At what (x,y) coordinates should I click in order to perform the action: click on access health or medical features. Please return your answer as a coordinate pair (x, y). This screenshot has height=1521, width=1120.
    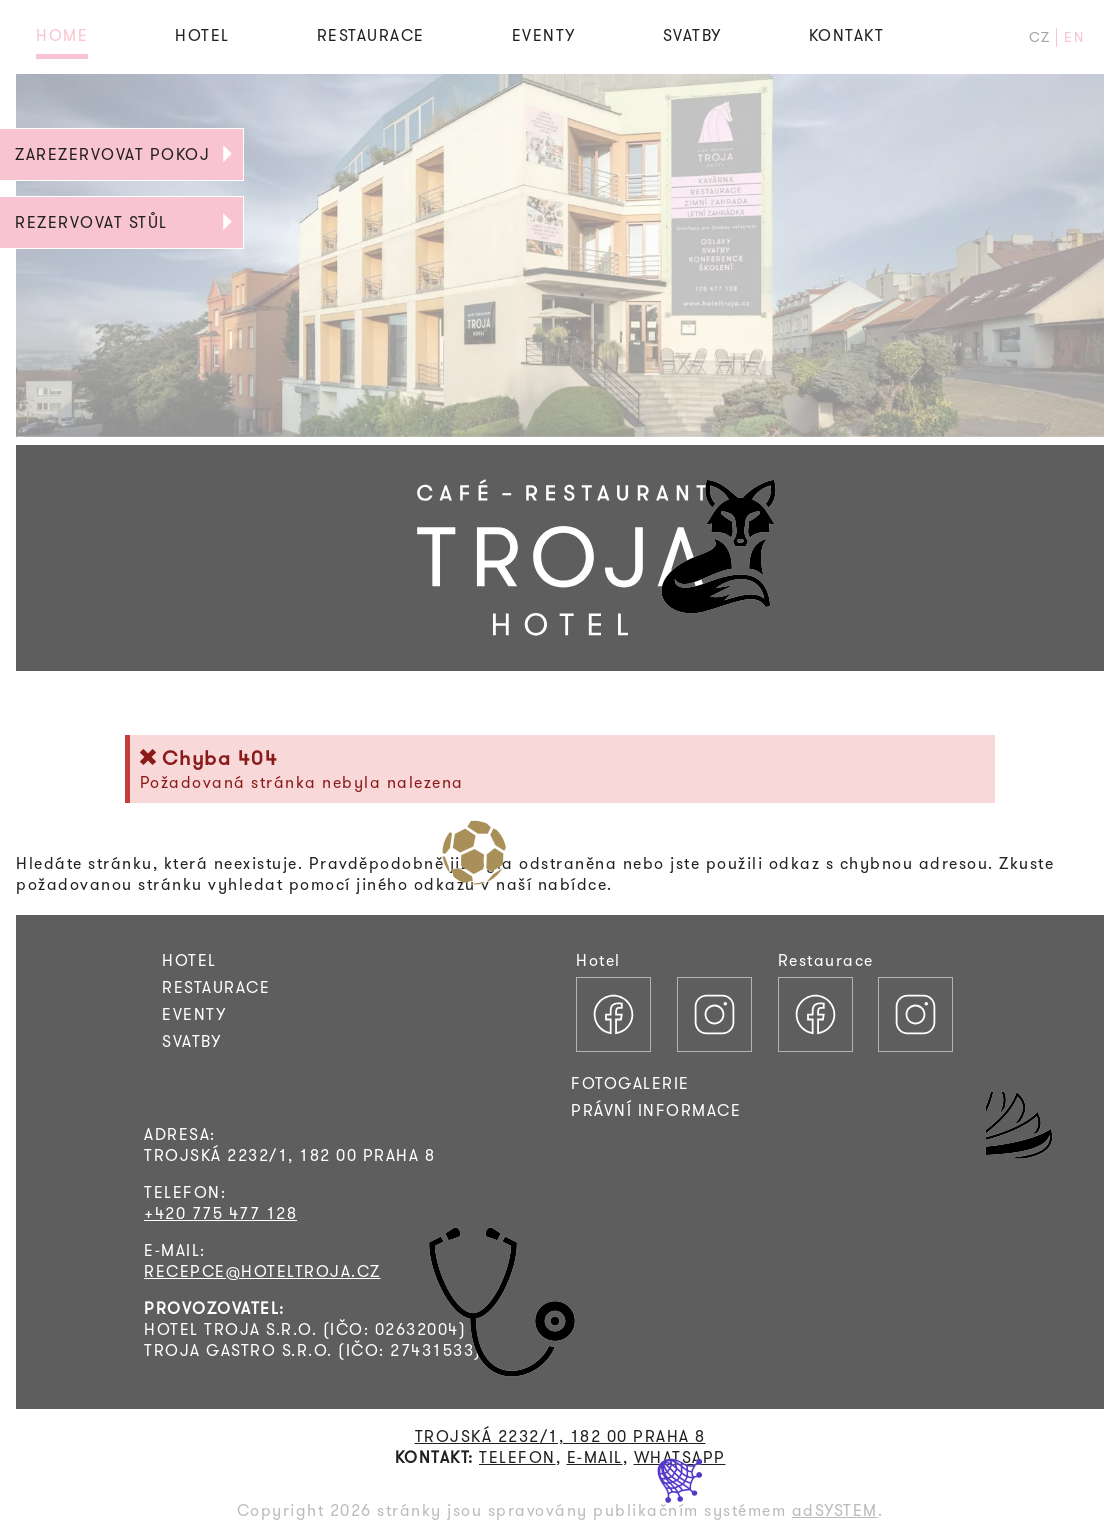
    Looking at the image, I should click on (502, 1302).